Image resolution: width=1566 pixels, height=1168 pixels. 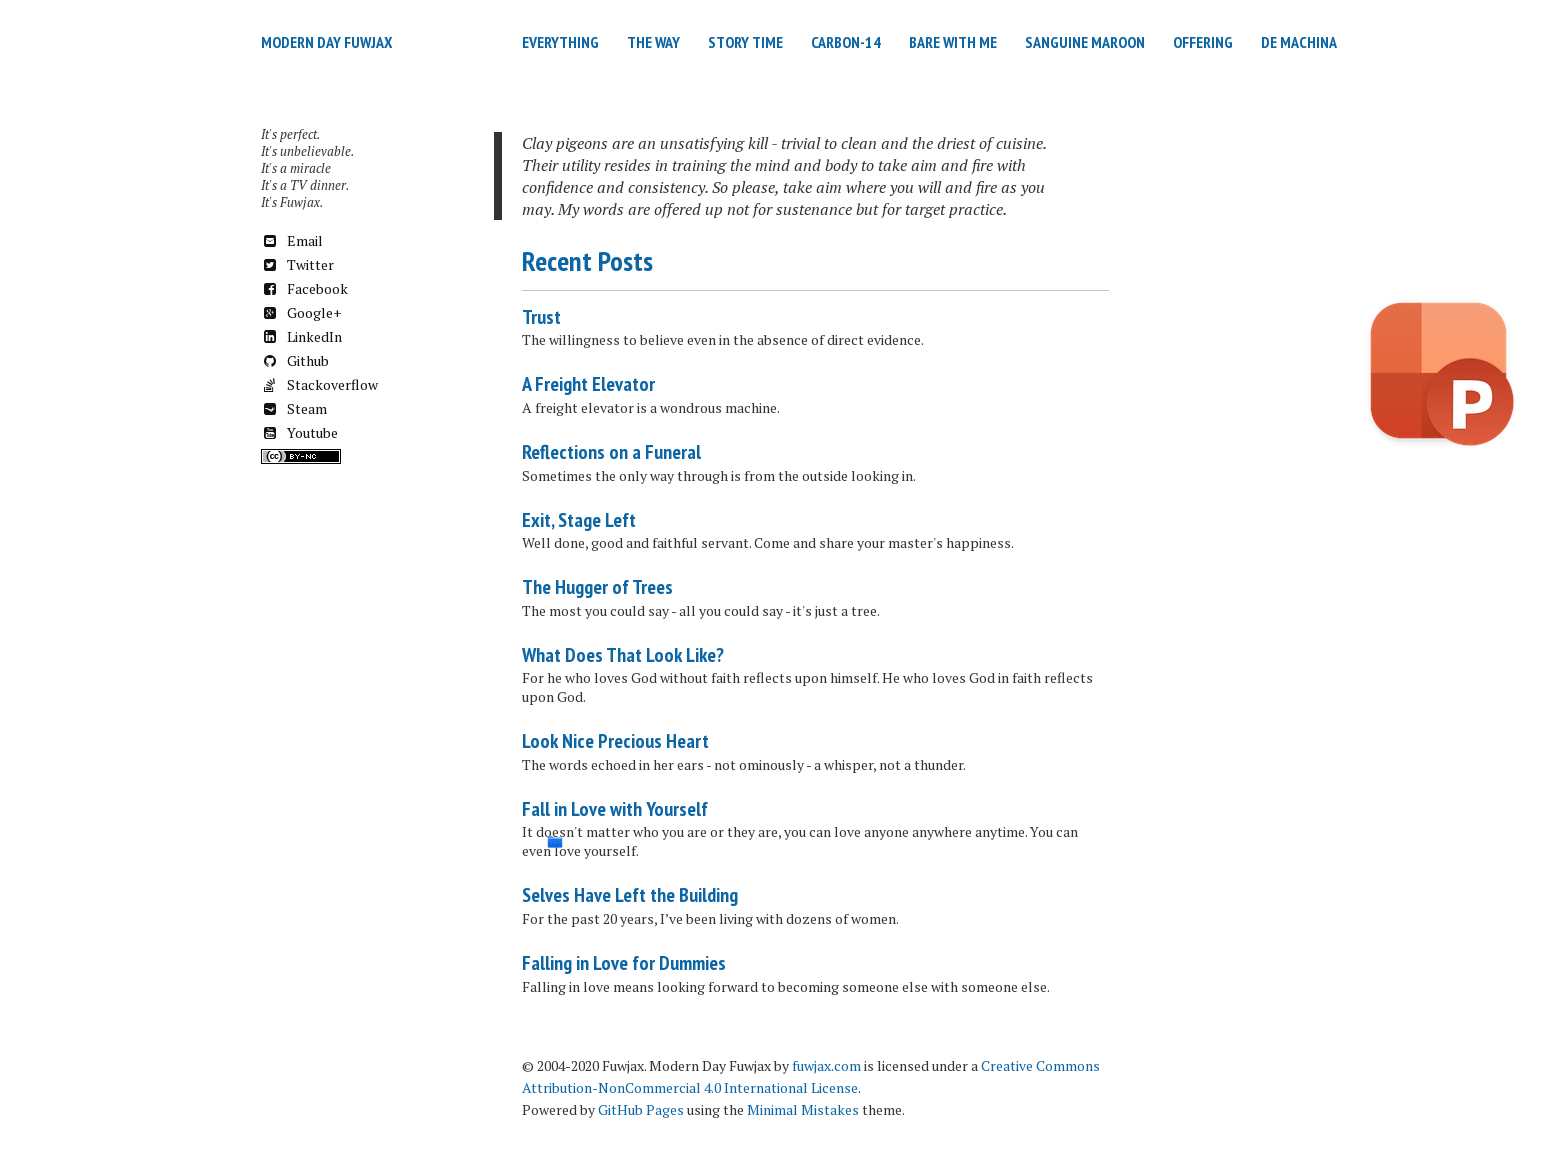 I want to click on open your documents folder, so click(x=555, y=842).